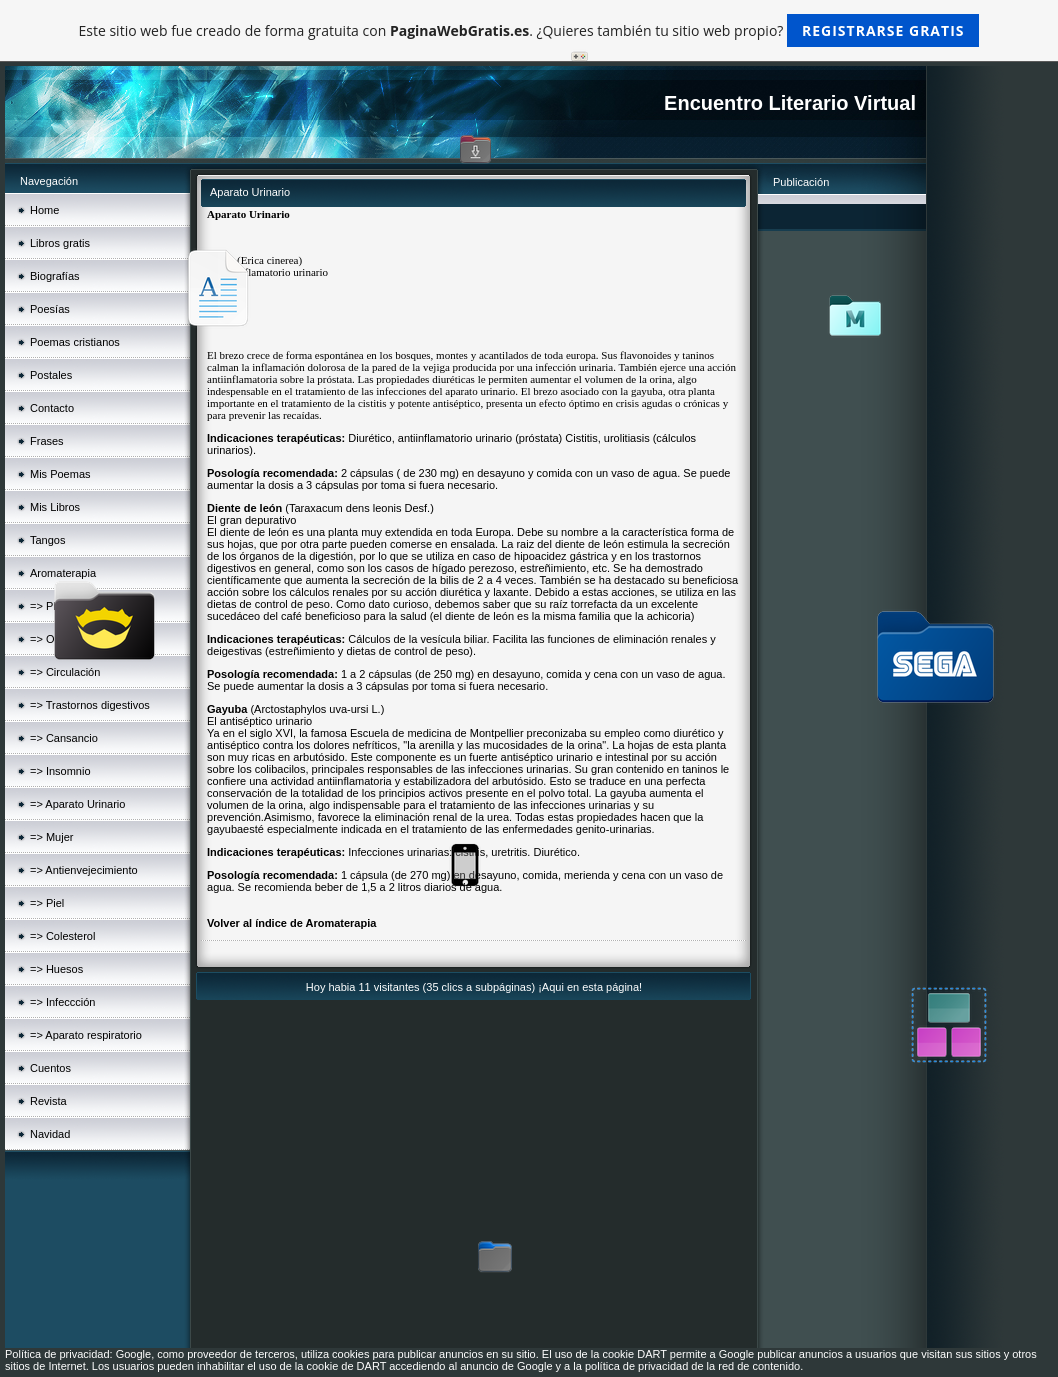  I want to click on open a text document file, so click(218, 288).